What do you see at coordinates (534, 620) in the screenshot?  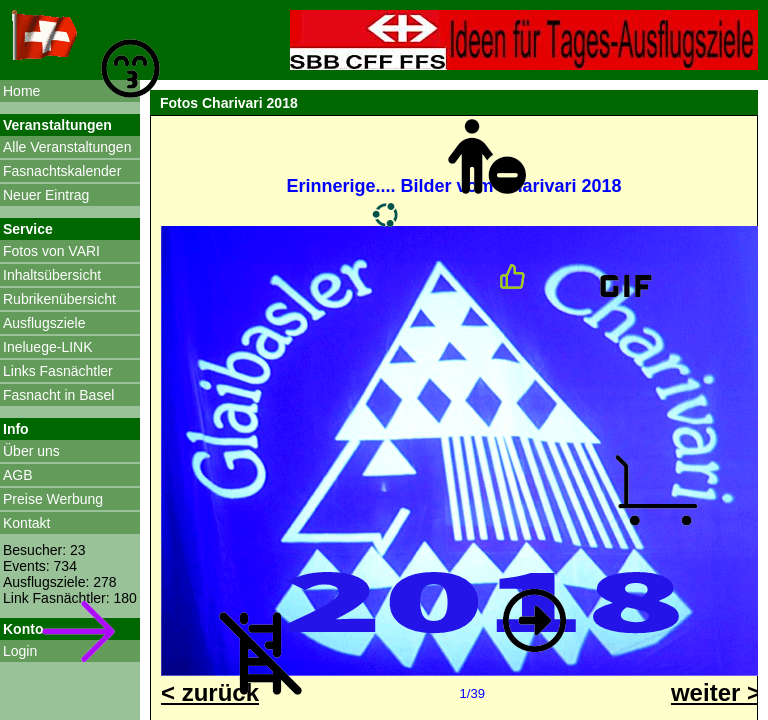 I see `go to next item or step` at bounding box center [534, 620].